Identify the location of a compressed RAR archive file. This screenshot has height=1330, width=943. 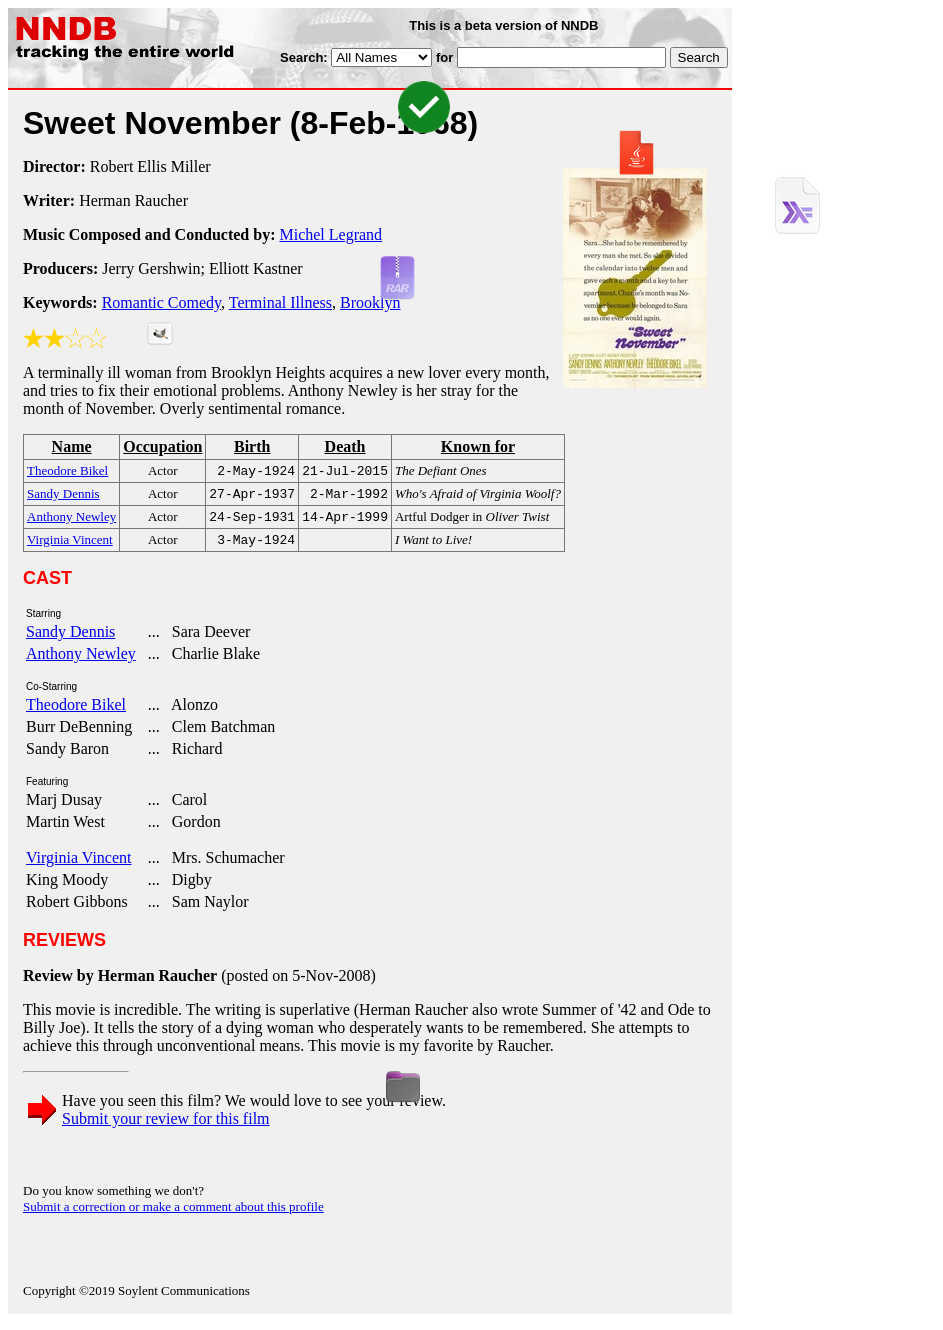
(397, 277).